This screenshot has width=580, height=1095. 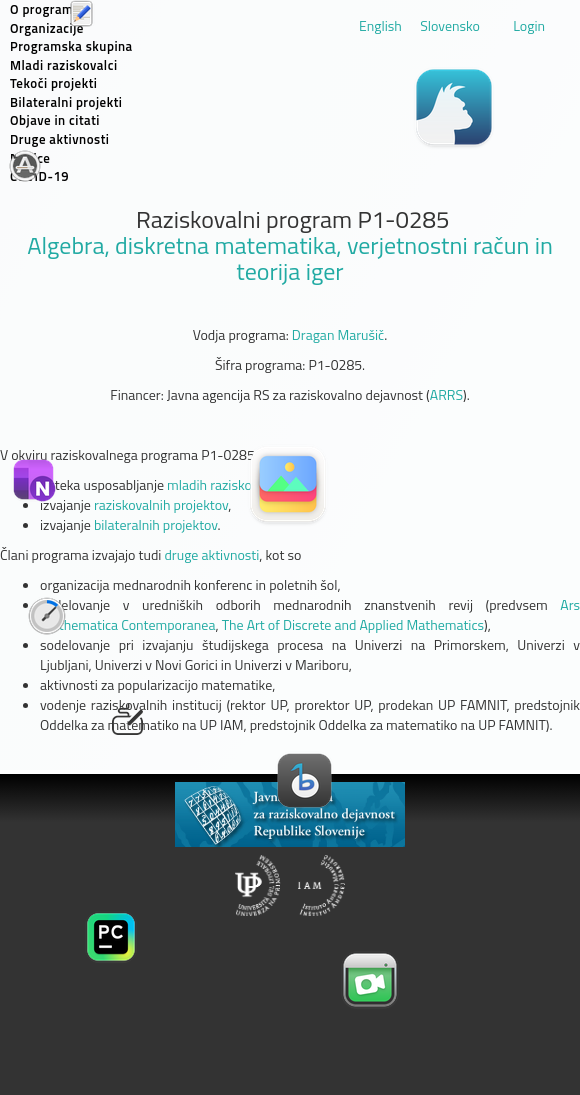 I want to click on open the software updater application, so click(x=25, y=166).